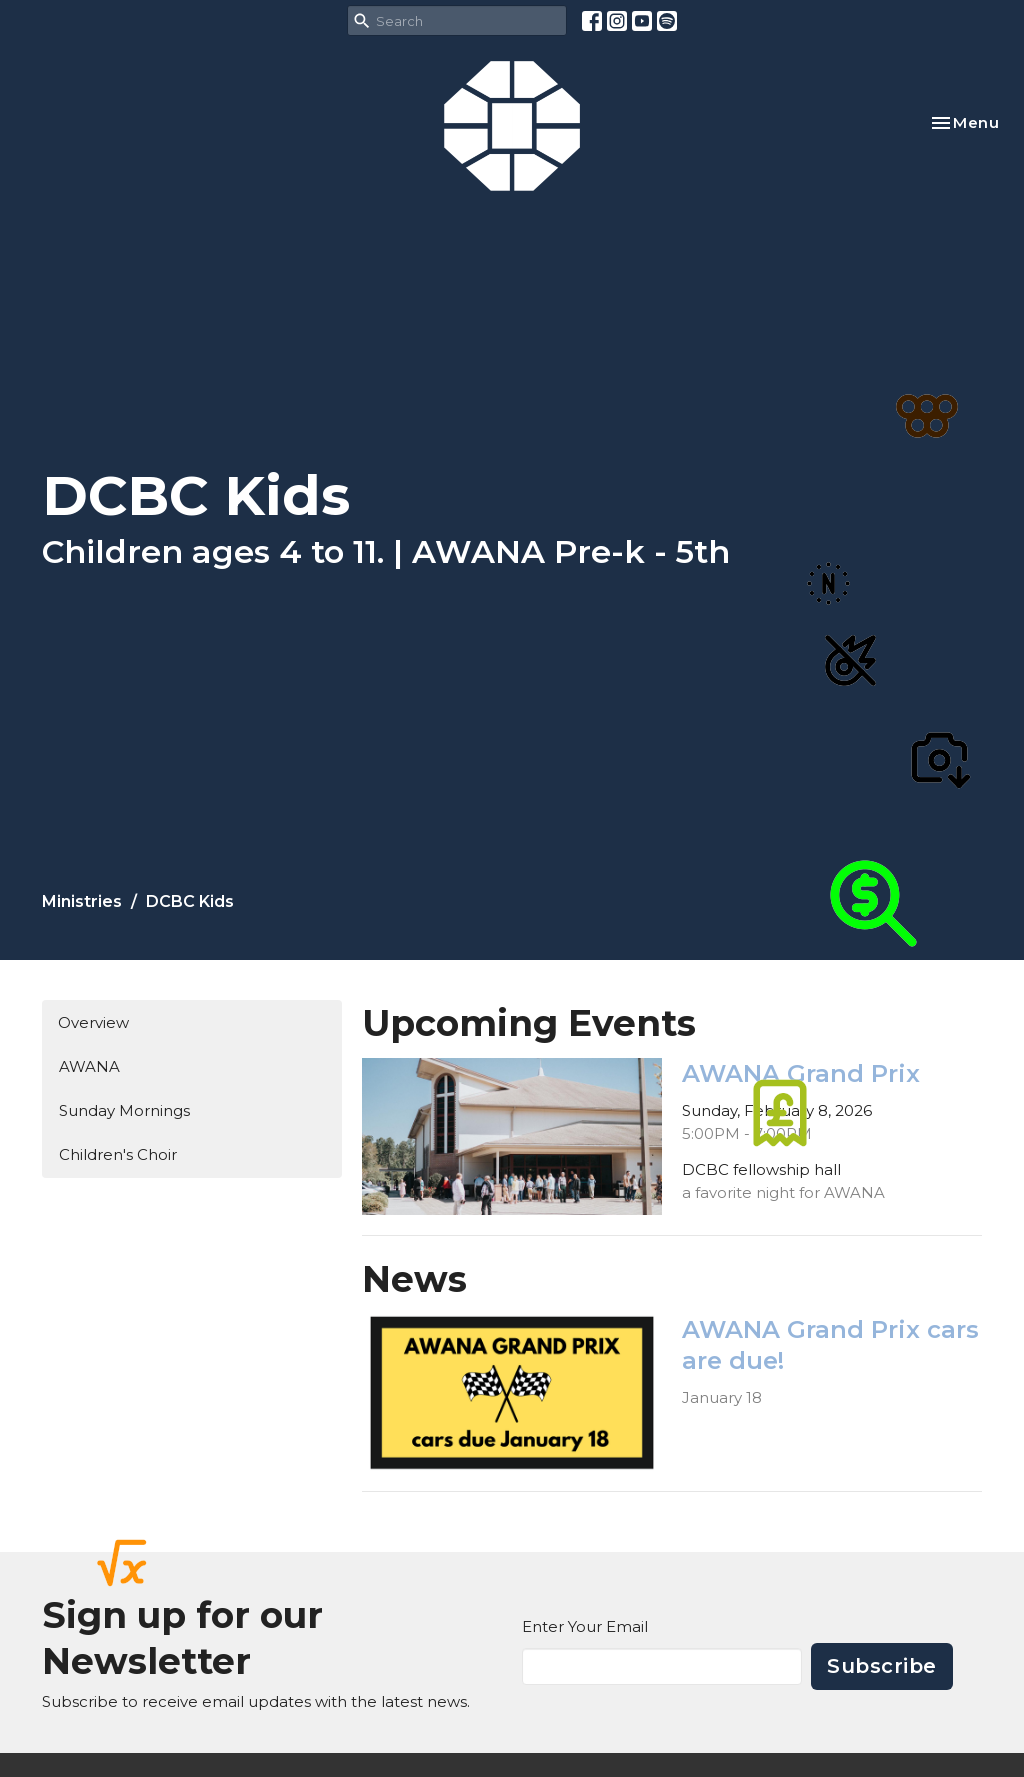  I want to click on view olympics-related content or events, so click(927, 416).